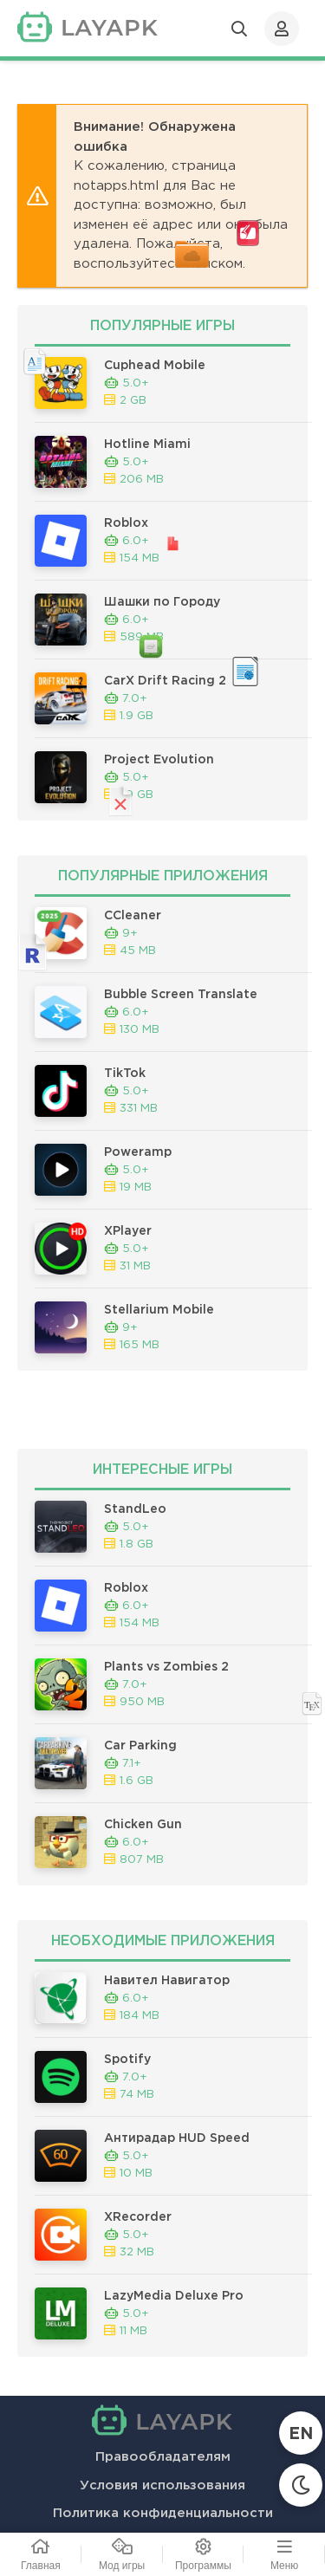 Image resolution: width=325 pixels, height=2576 pixels. Describe the element at coordinates (151, 646) in the screenshot. I see `view CPU or processor information` at that location.